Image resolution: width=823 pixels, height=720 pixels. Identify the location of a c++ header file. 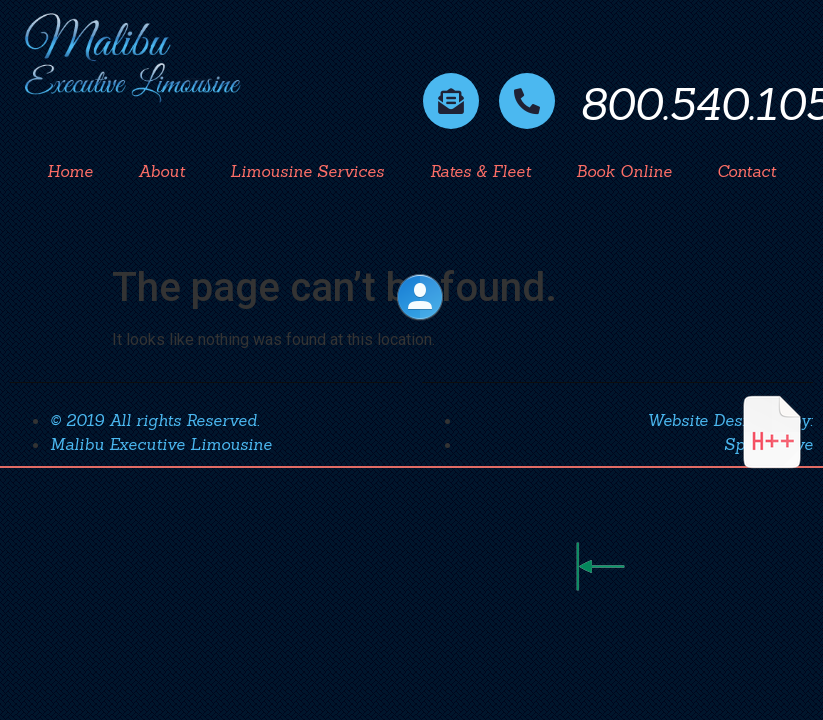
(772, 432).